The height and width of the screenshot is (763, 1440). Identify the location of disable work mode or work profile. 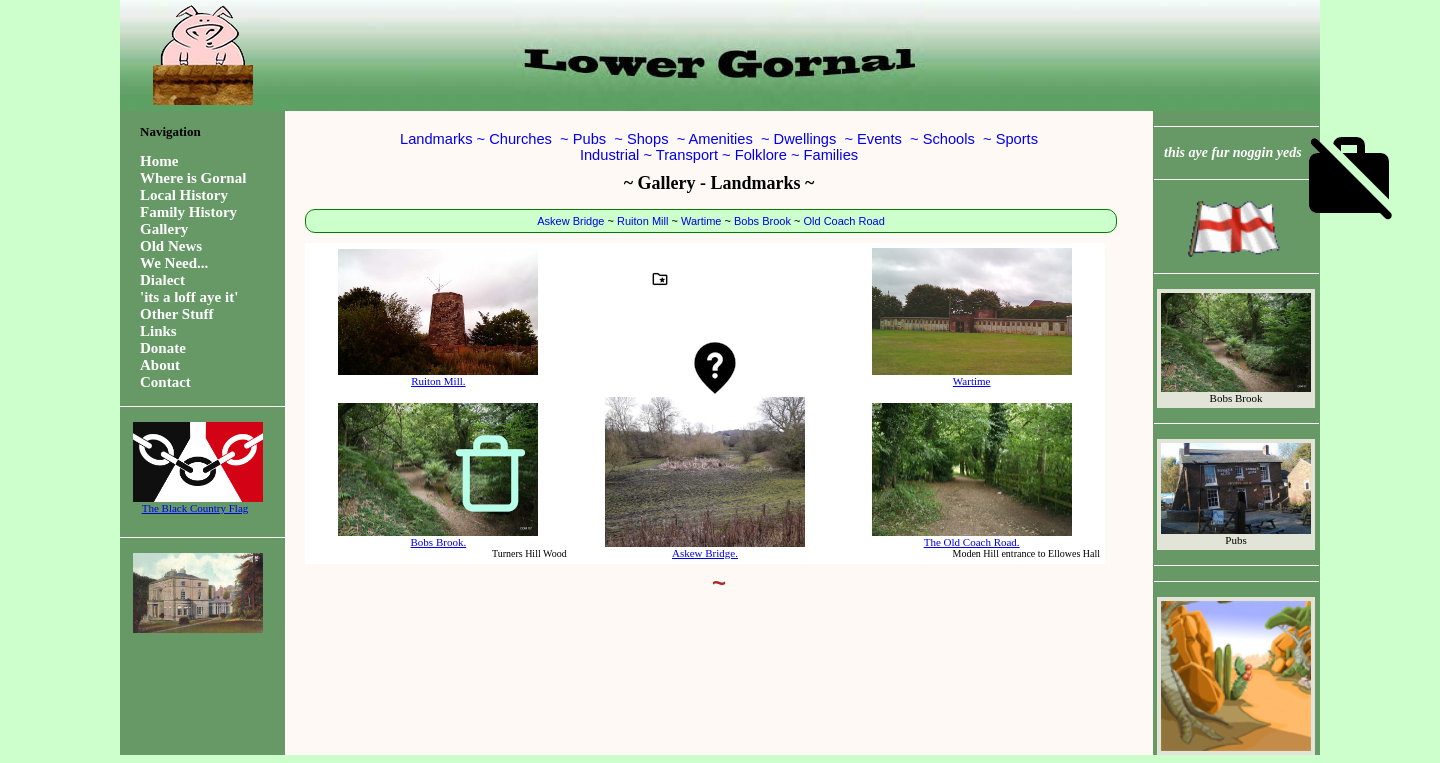
(1349, 177).